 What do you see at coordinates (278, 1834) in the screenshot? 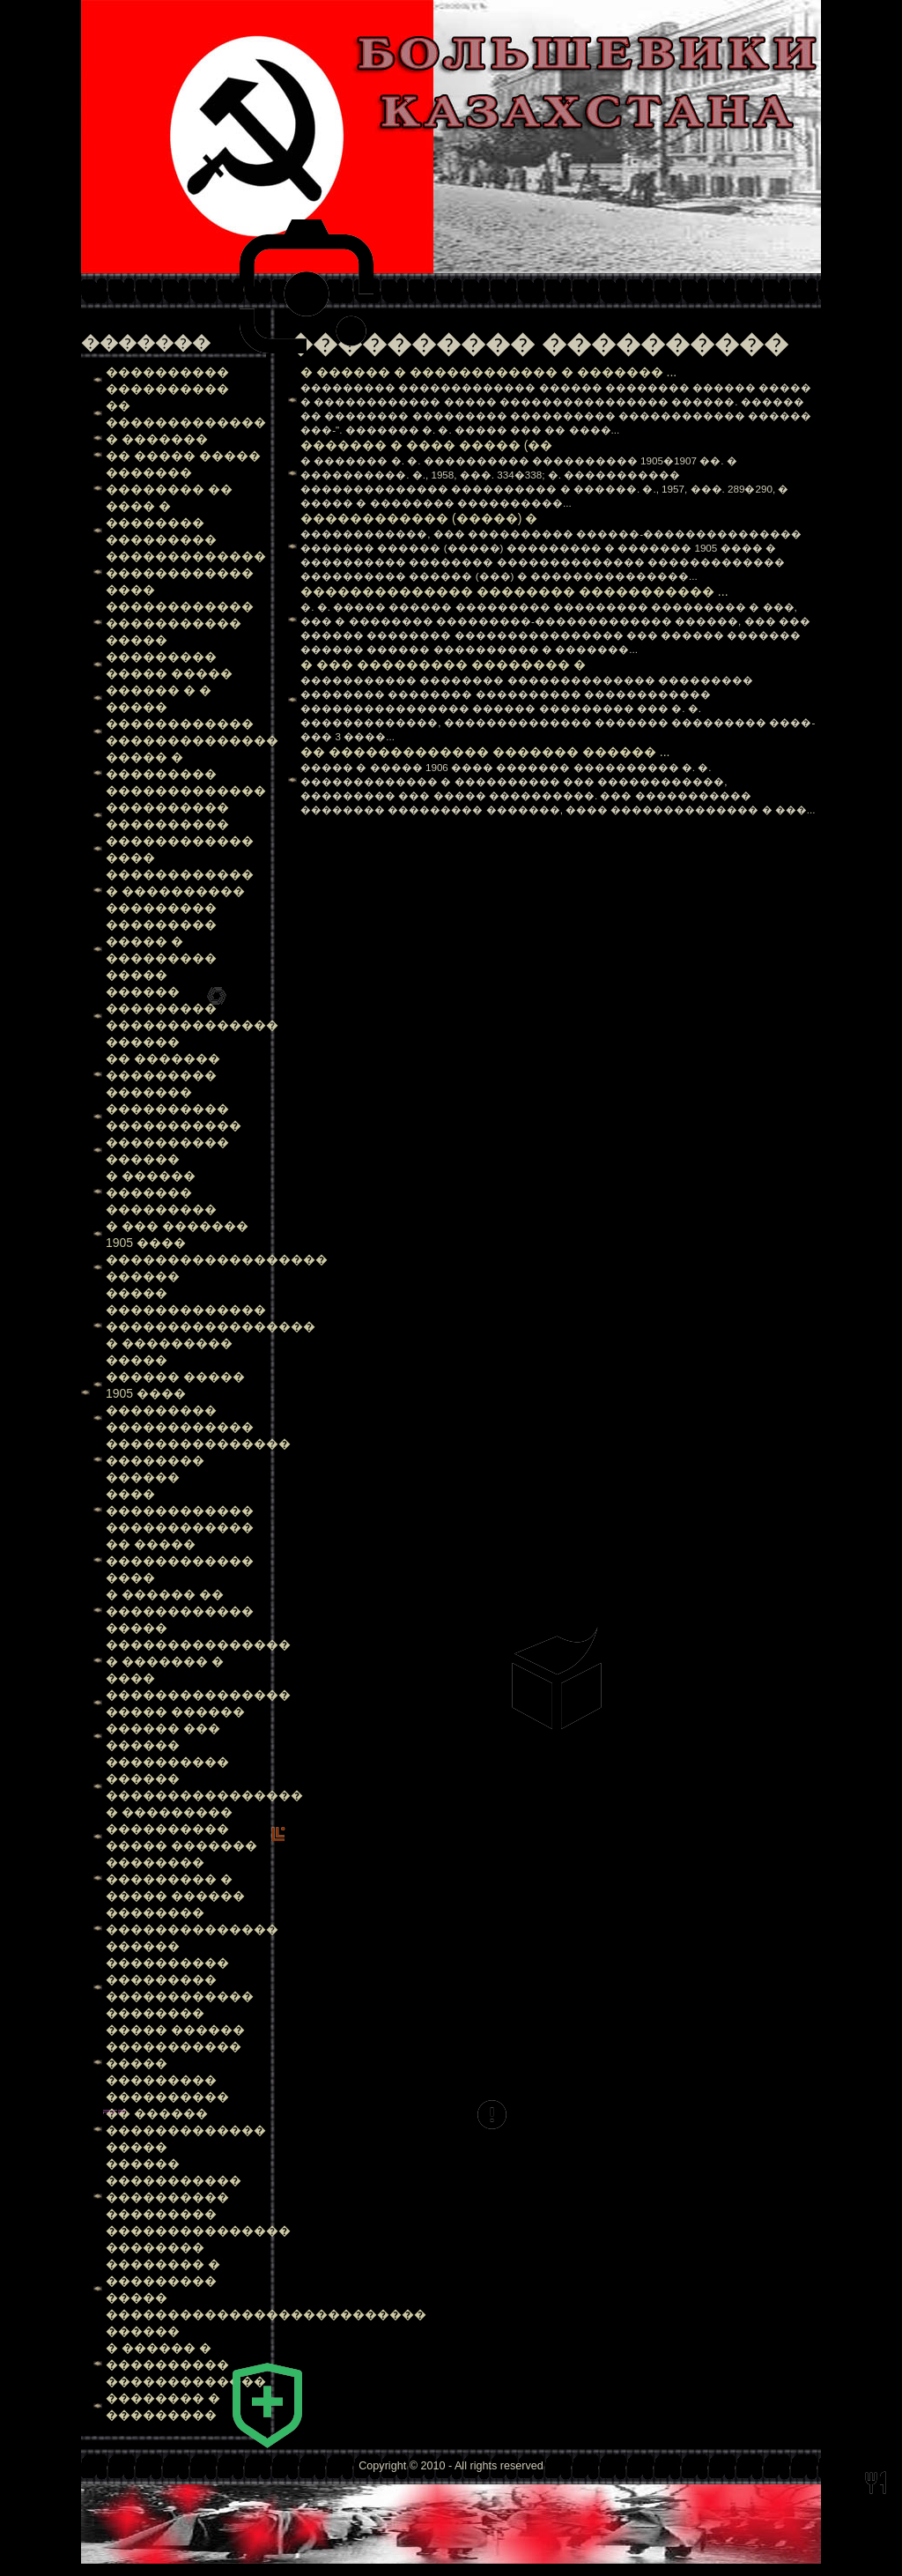
I see `linksys brand logo` at bounding box center [278, 1834].